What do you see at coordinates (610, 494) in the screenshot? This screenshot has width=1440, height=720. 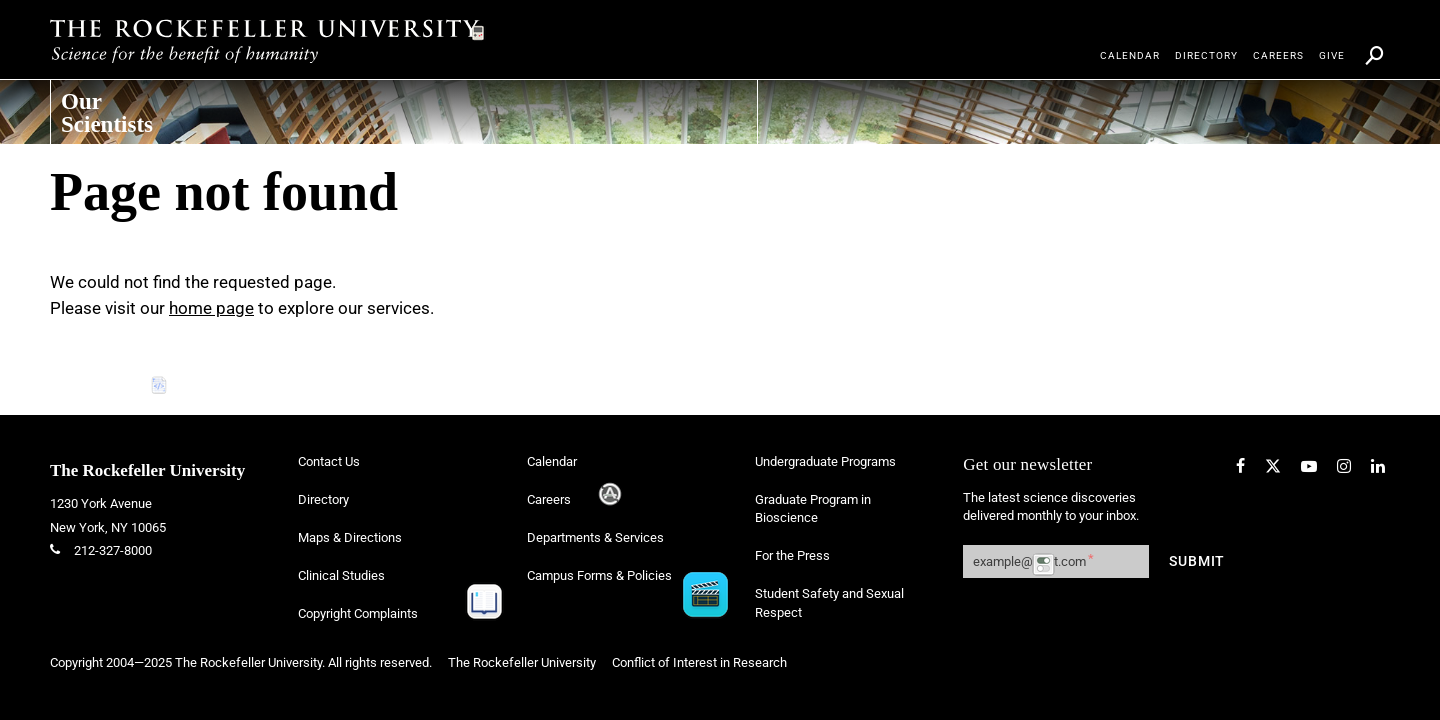 I see `open the software updater application` at bounding box center [610, 494].